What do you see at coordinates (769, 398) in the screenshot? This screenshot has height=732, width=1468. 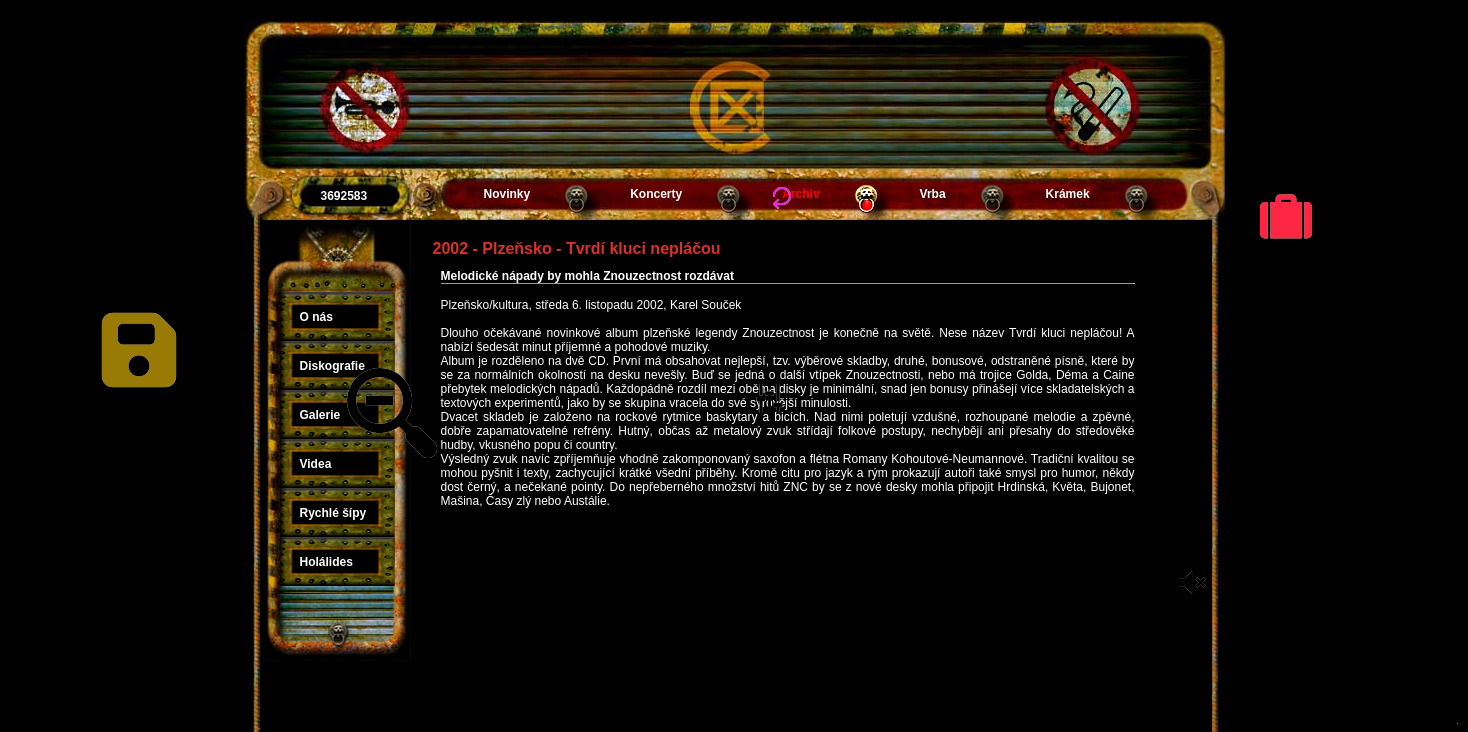 I see `adjust settings or preferences` at bounding box center [769, 398].